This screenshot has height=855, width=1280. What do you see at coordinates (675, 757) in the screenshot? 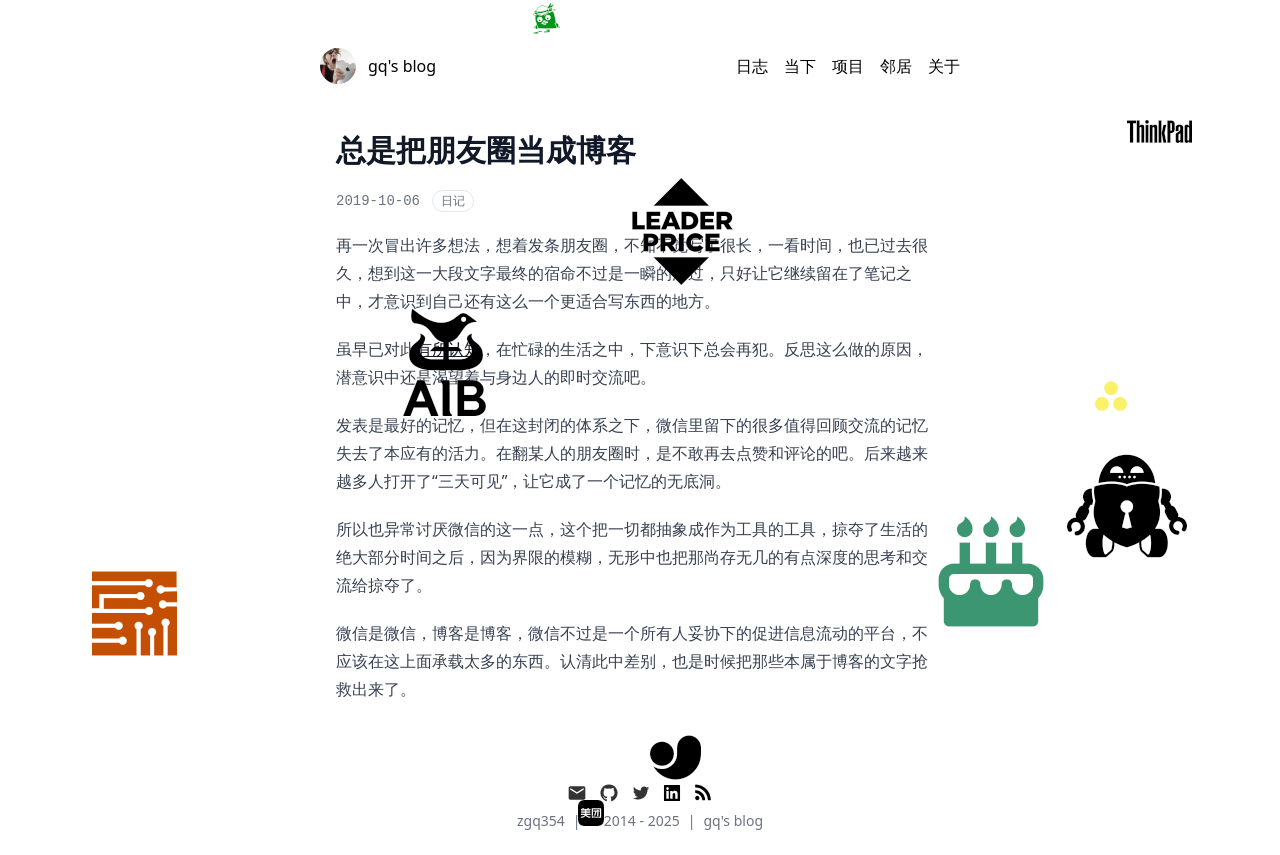
I see `ultralytics company logo` at bounding box center [675, 757].